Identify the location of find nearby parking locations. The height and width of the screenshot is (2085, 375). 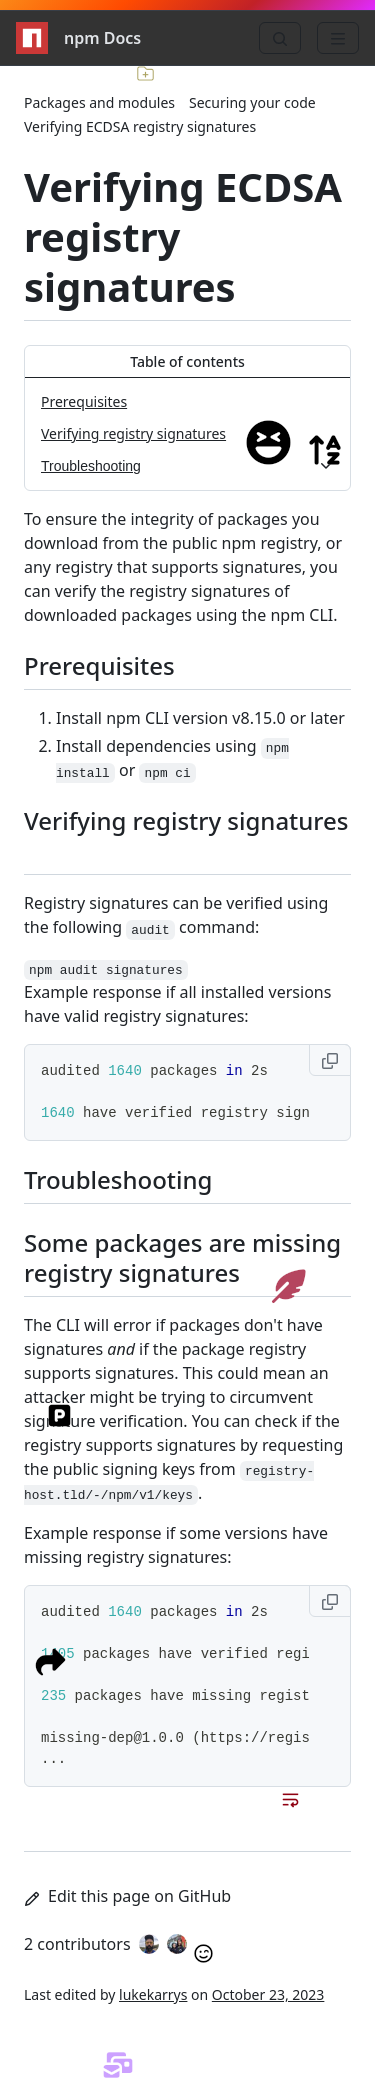
(59, 1415).